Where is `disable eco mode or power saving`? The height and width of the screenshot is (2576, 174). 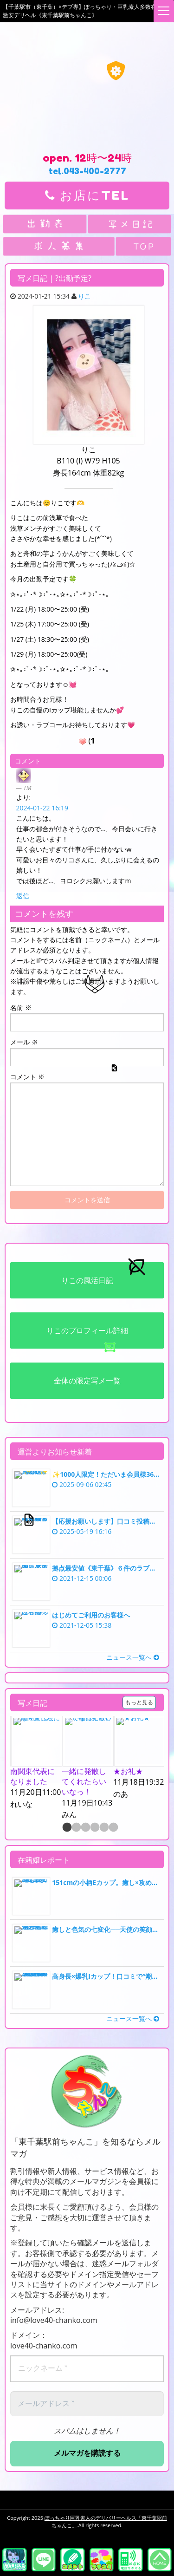
disable eco mode or power saving is located at coordinates (136, 1266).